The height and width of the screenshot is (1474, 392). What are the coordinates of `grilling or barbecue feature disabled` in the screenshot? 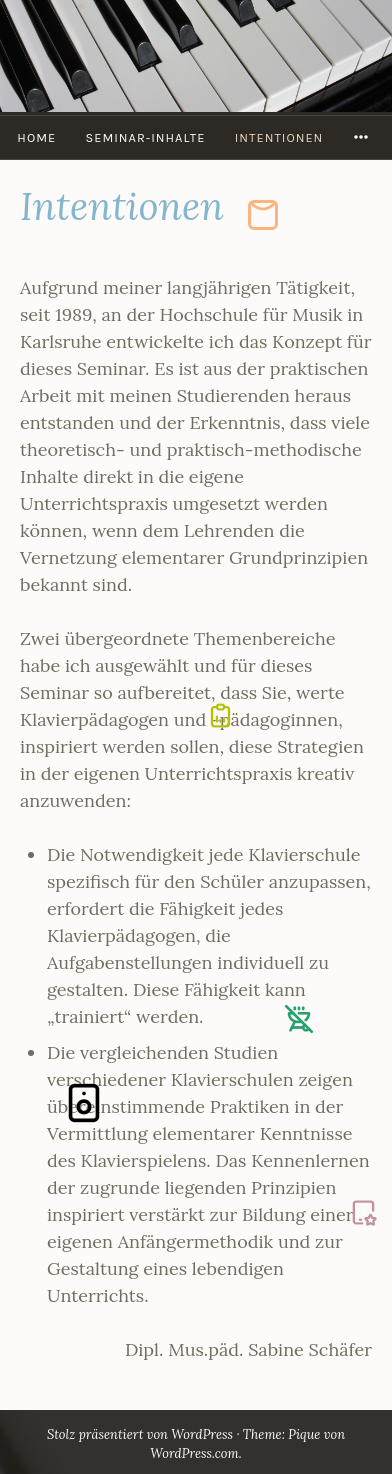 It's located at (299, 1019).